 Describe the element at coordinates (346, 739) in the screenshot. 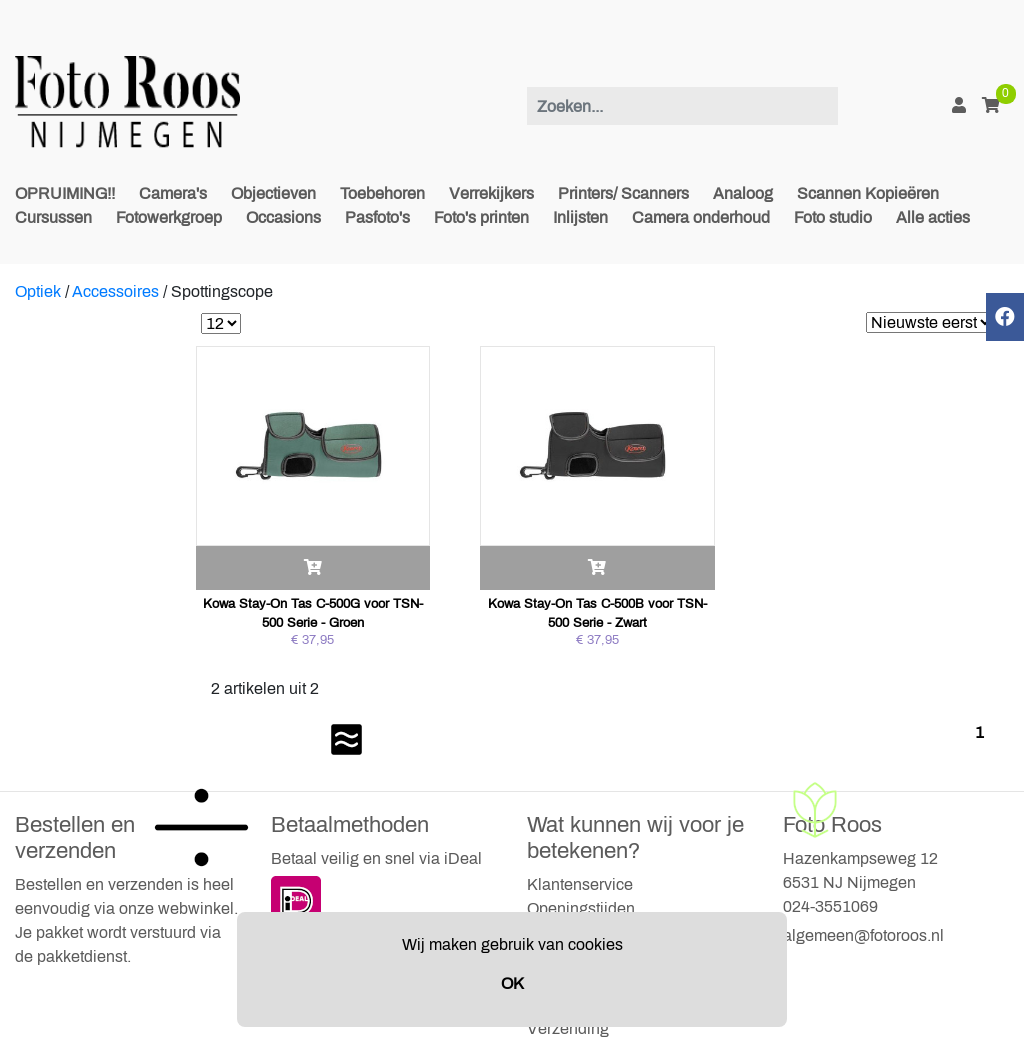

I see `indicates approximate or estimated value` at that location.